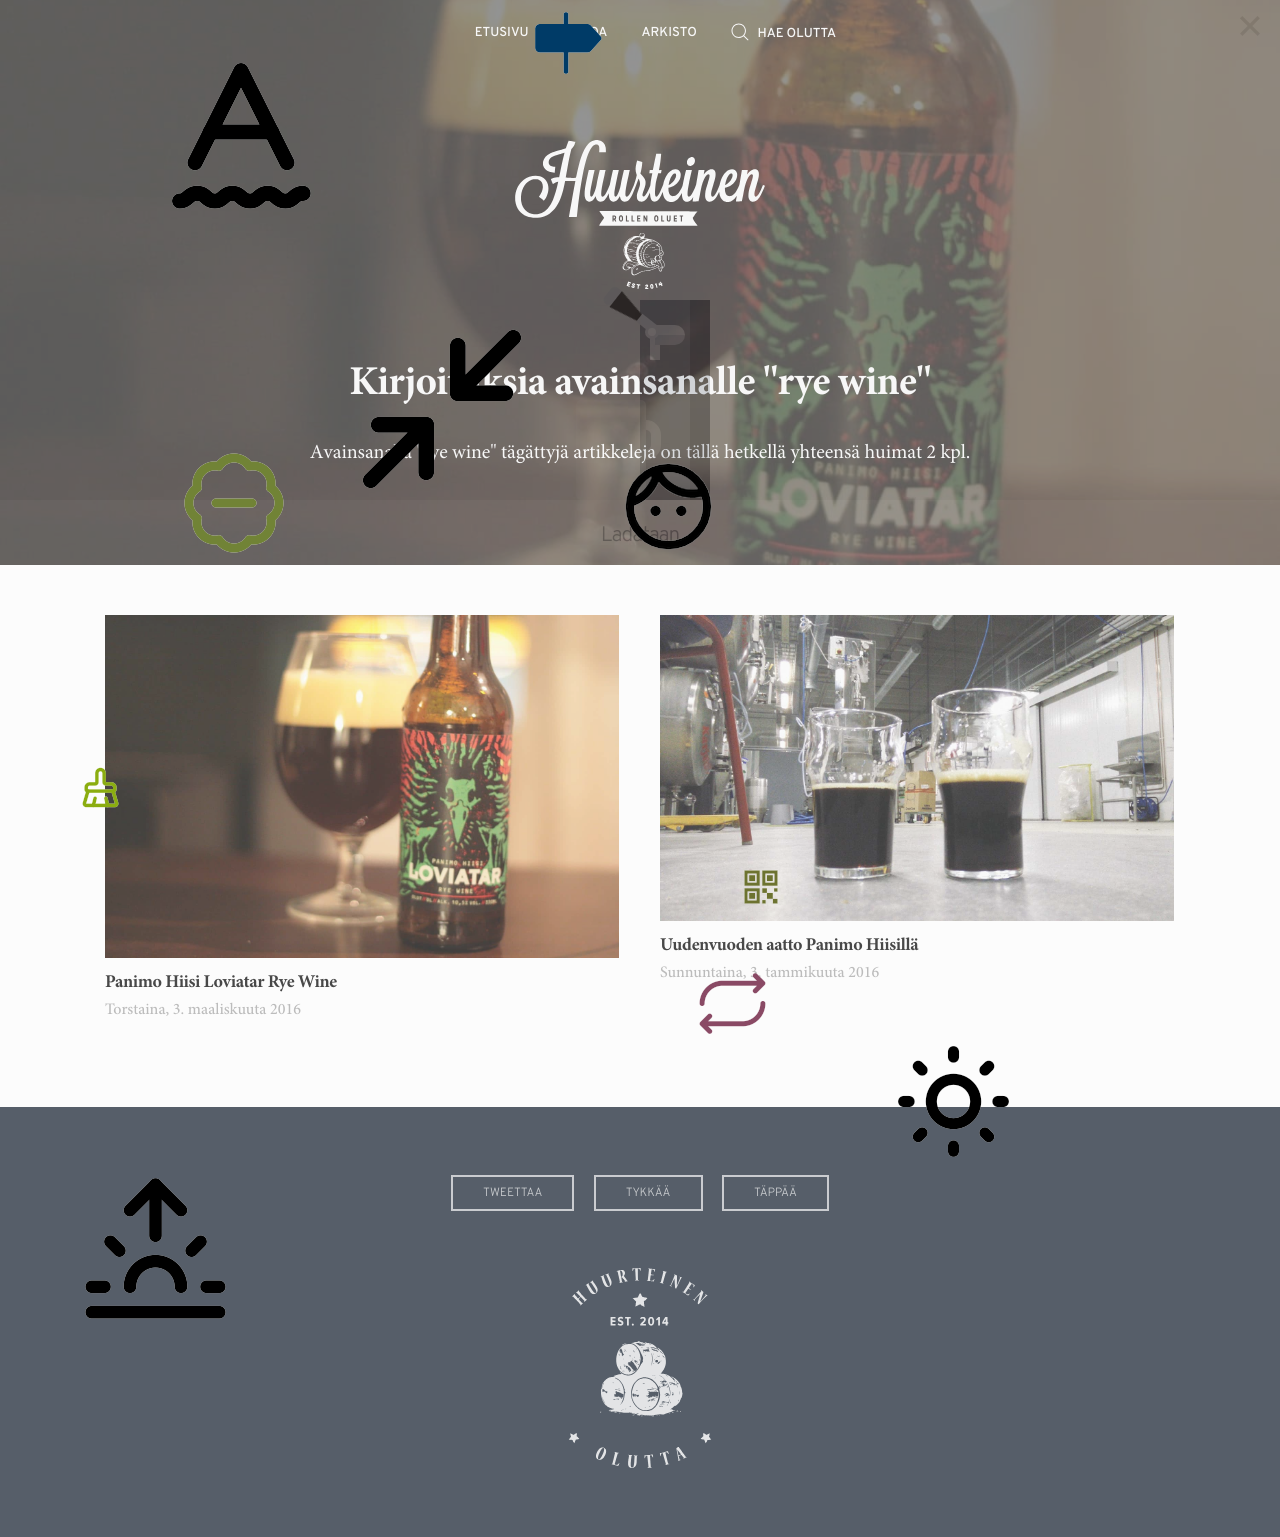 This screenshot has width=1280, height=1537. I want to click on set a morning alarm or wake-up time, so click(155, 1248).